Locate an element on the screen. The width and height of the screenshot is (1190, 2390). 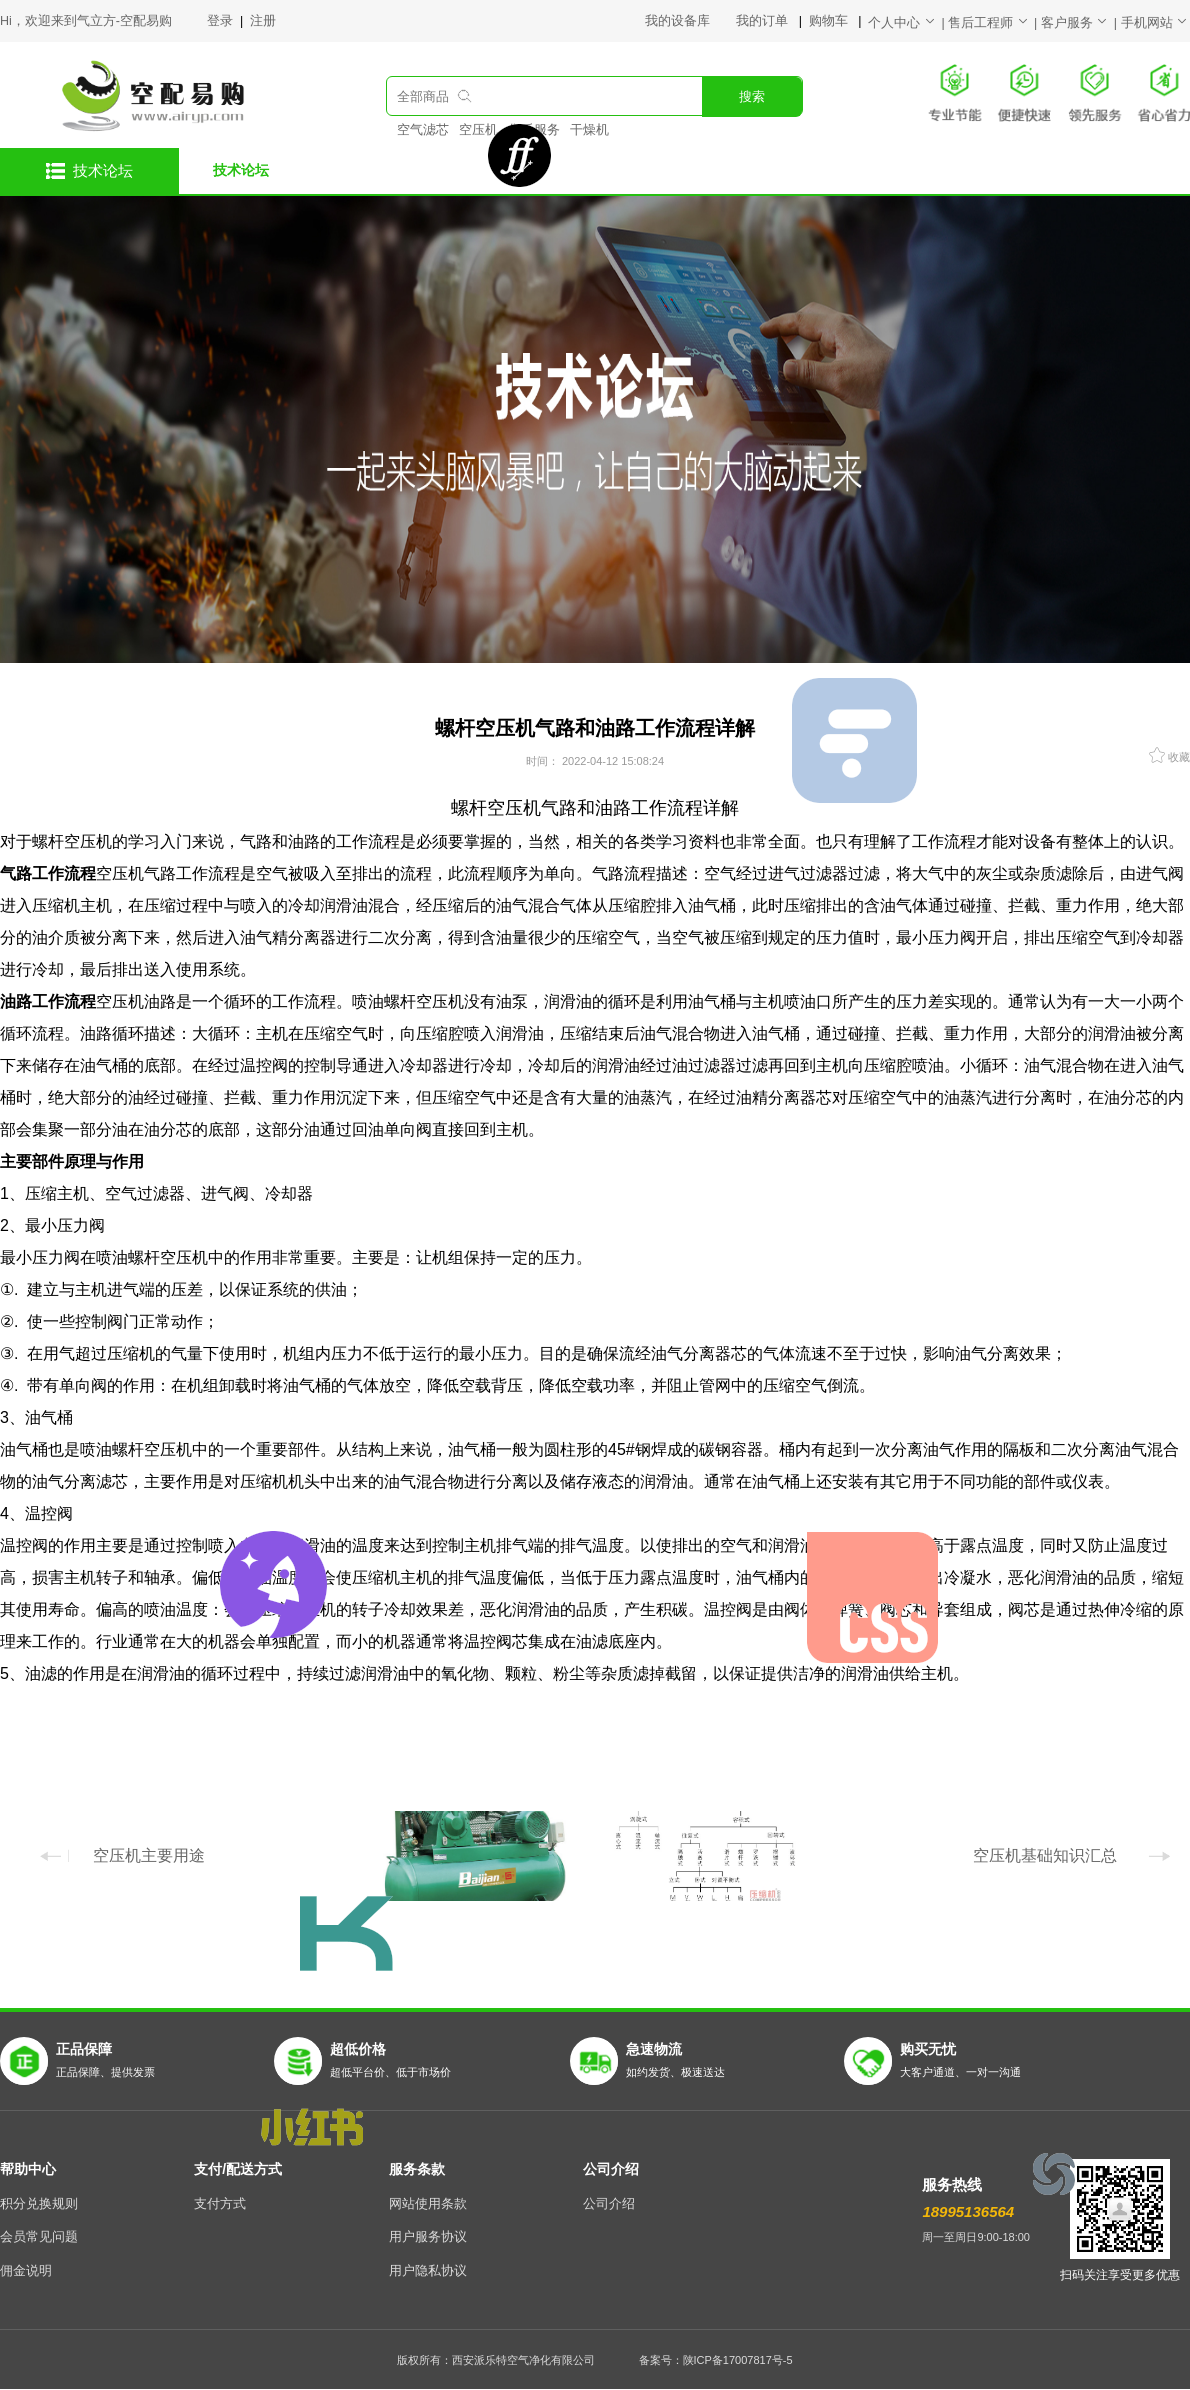
open the Folo app is located at coordinates (854, 740).